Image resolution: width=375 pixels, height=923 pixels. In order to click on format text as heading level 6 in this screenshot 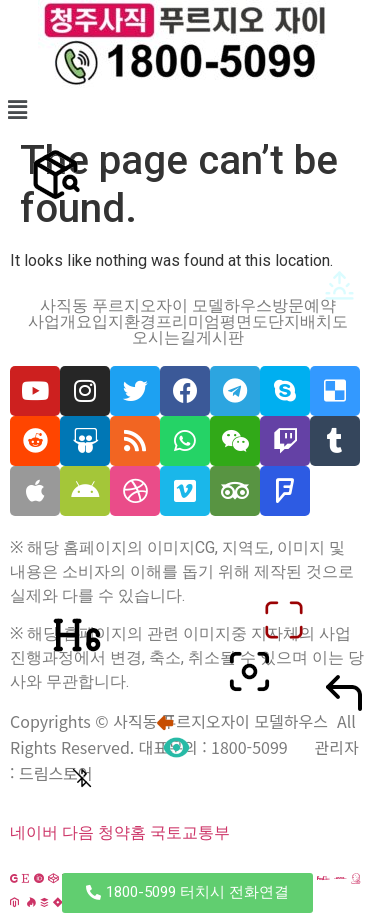, I will do `click(77, 635)`.